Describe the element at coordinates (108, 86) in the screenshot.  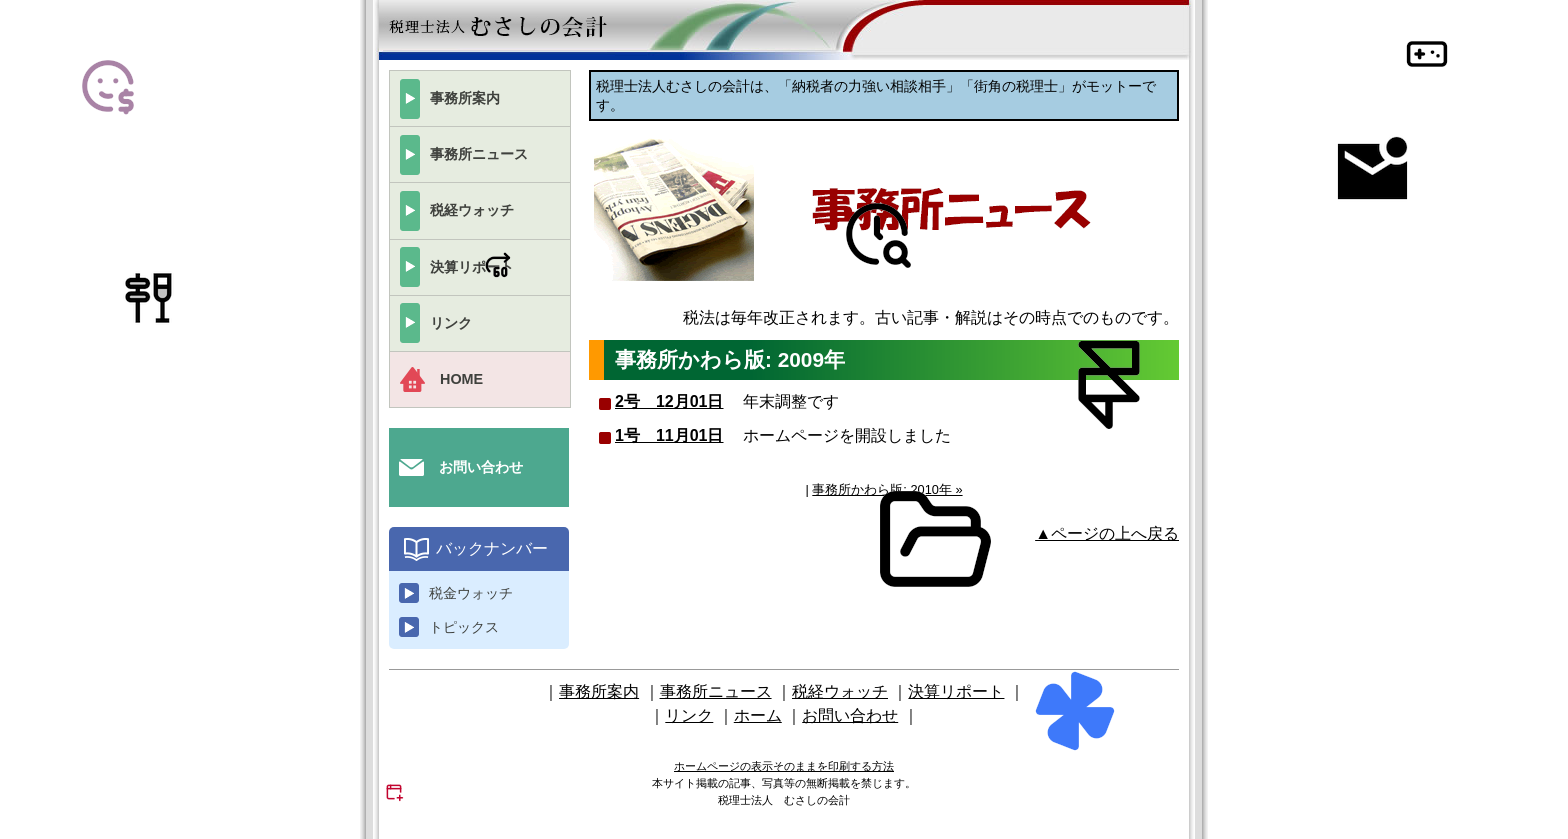
I see `view account balance or earnings` at that location.